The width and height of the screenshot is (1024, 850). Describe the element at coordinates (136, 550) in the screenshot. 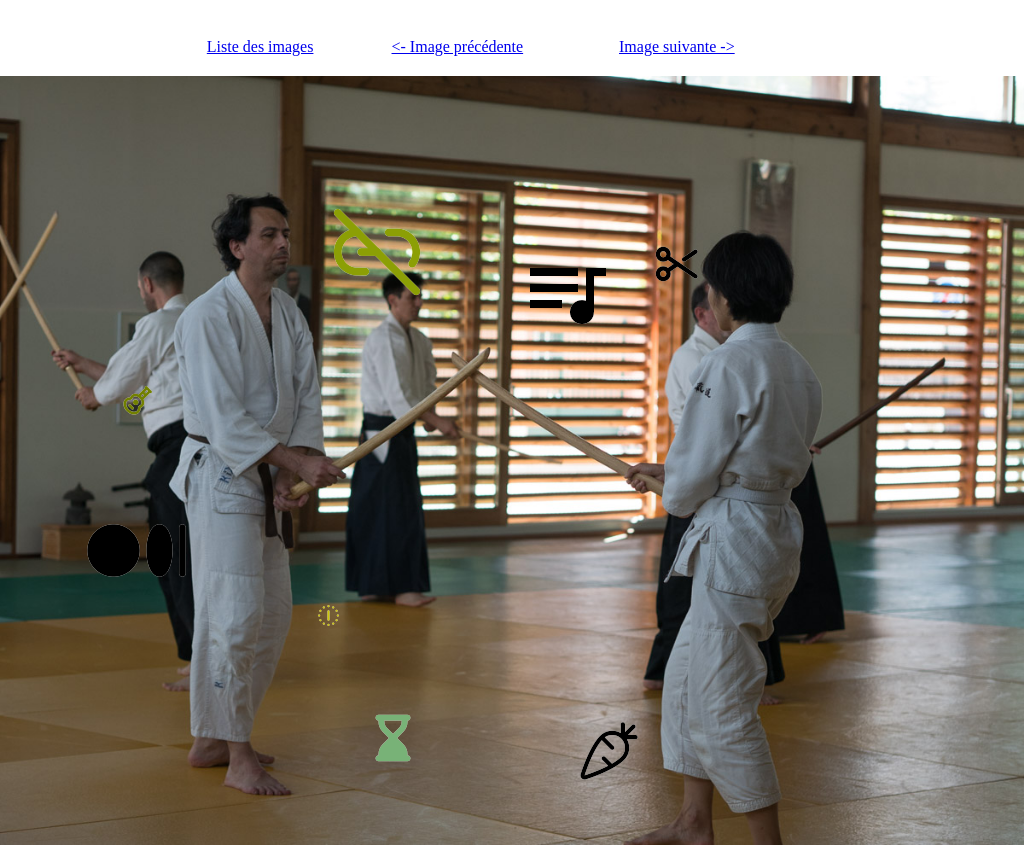

I see `open the Medium app` at that location.